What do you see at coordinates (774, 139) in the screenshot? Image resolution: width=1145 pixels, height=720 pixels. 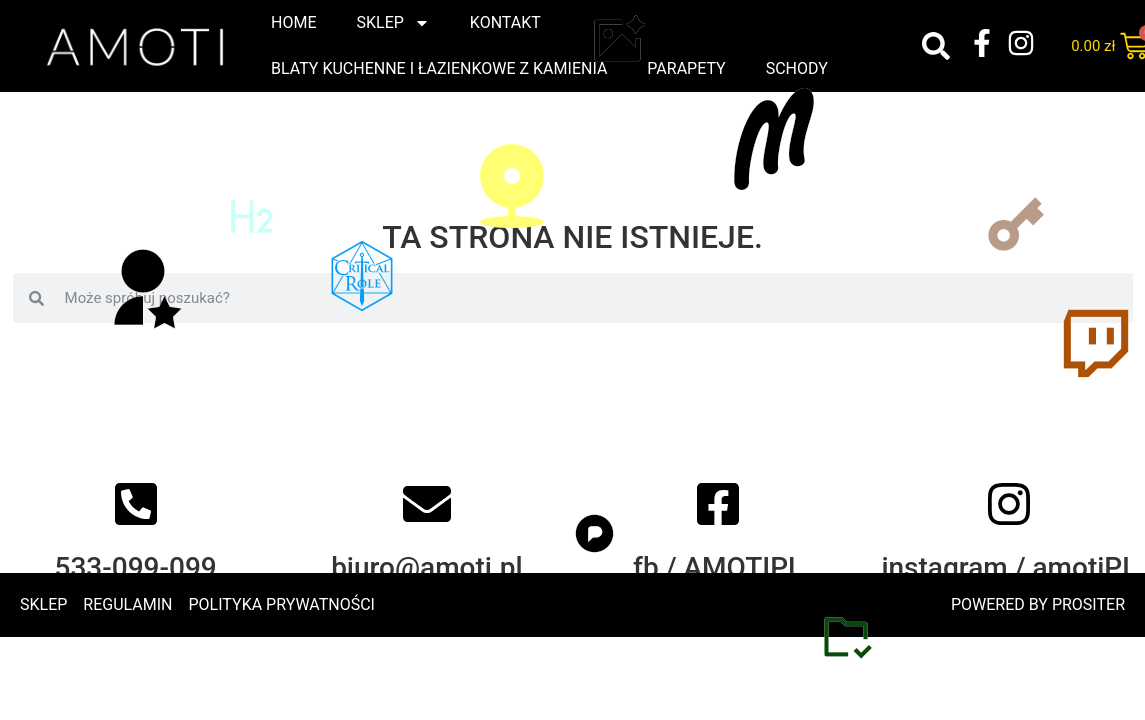 I see `open Marvel app for prototyping` at bounding box center [774, 139].